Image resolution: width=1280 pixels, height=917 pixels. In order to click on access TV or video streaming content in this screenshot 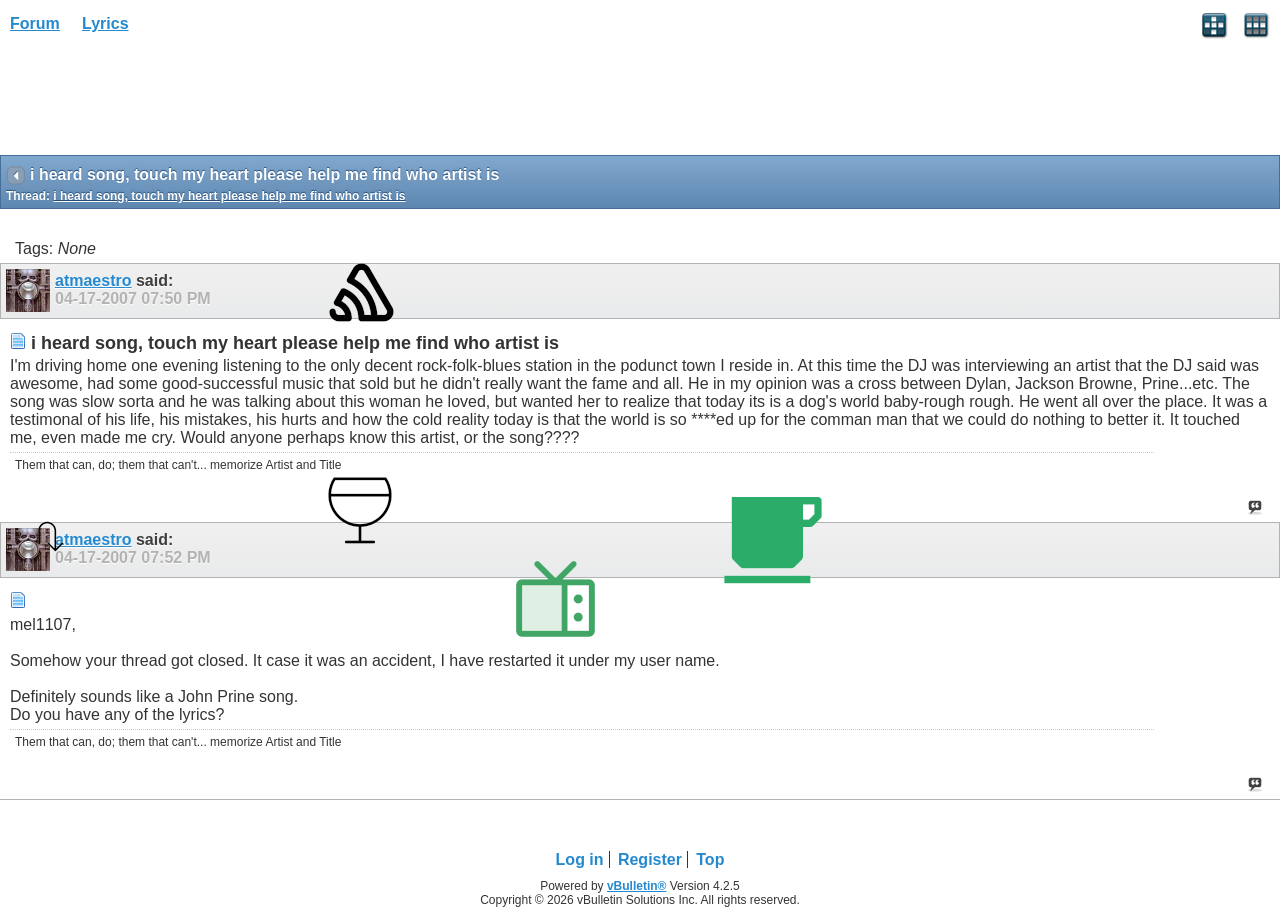, I will do `click(555, 603)`.